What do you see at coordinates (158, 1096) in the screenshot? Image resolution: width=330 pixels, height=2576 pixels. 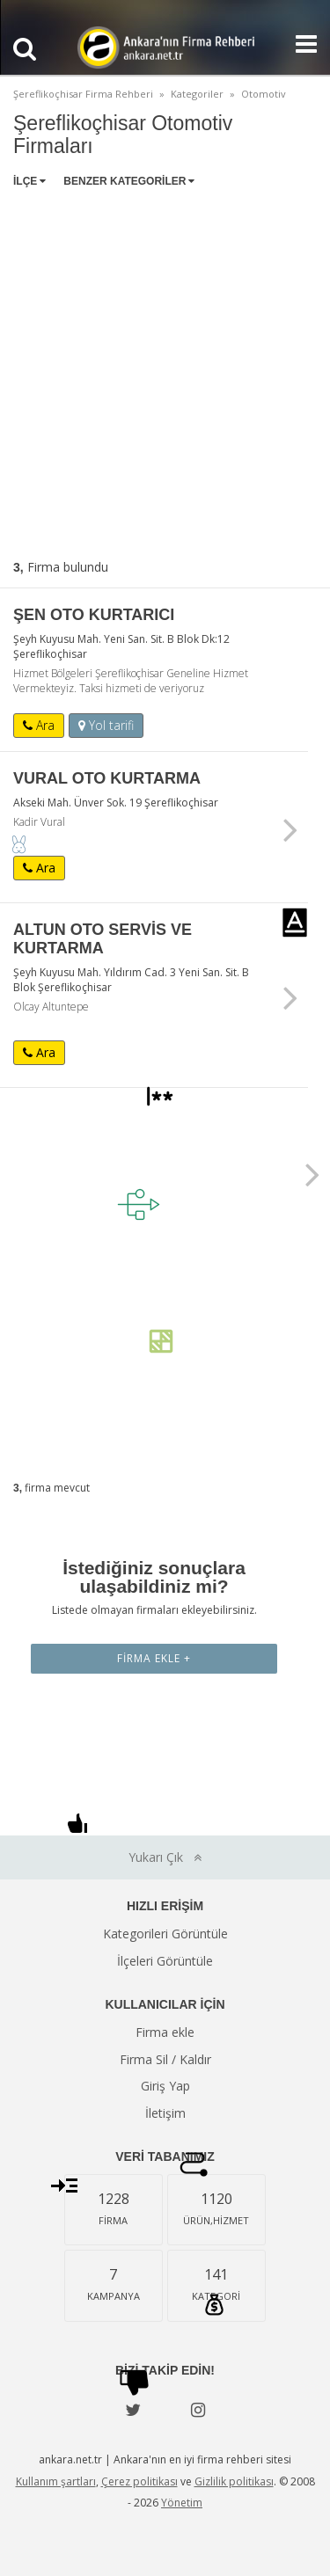 I see `enter or view password field` at bounding box center [158, 1096].